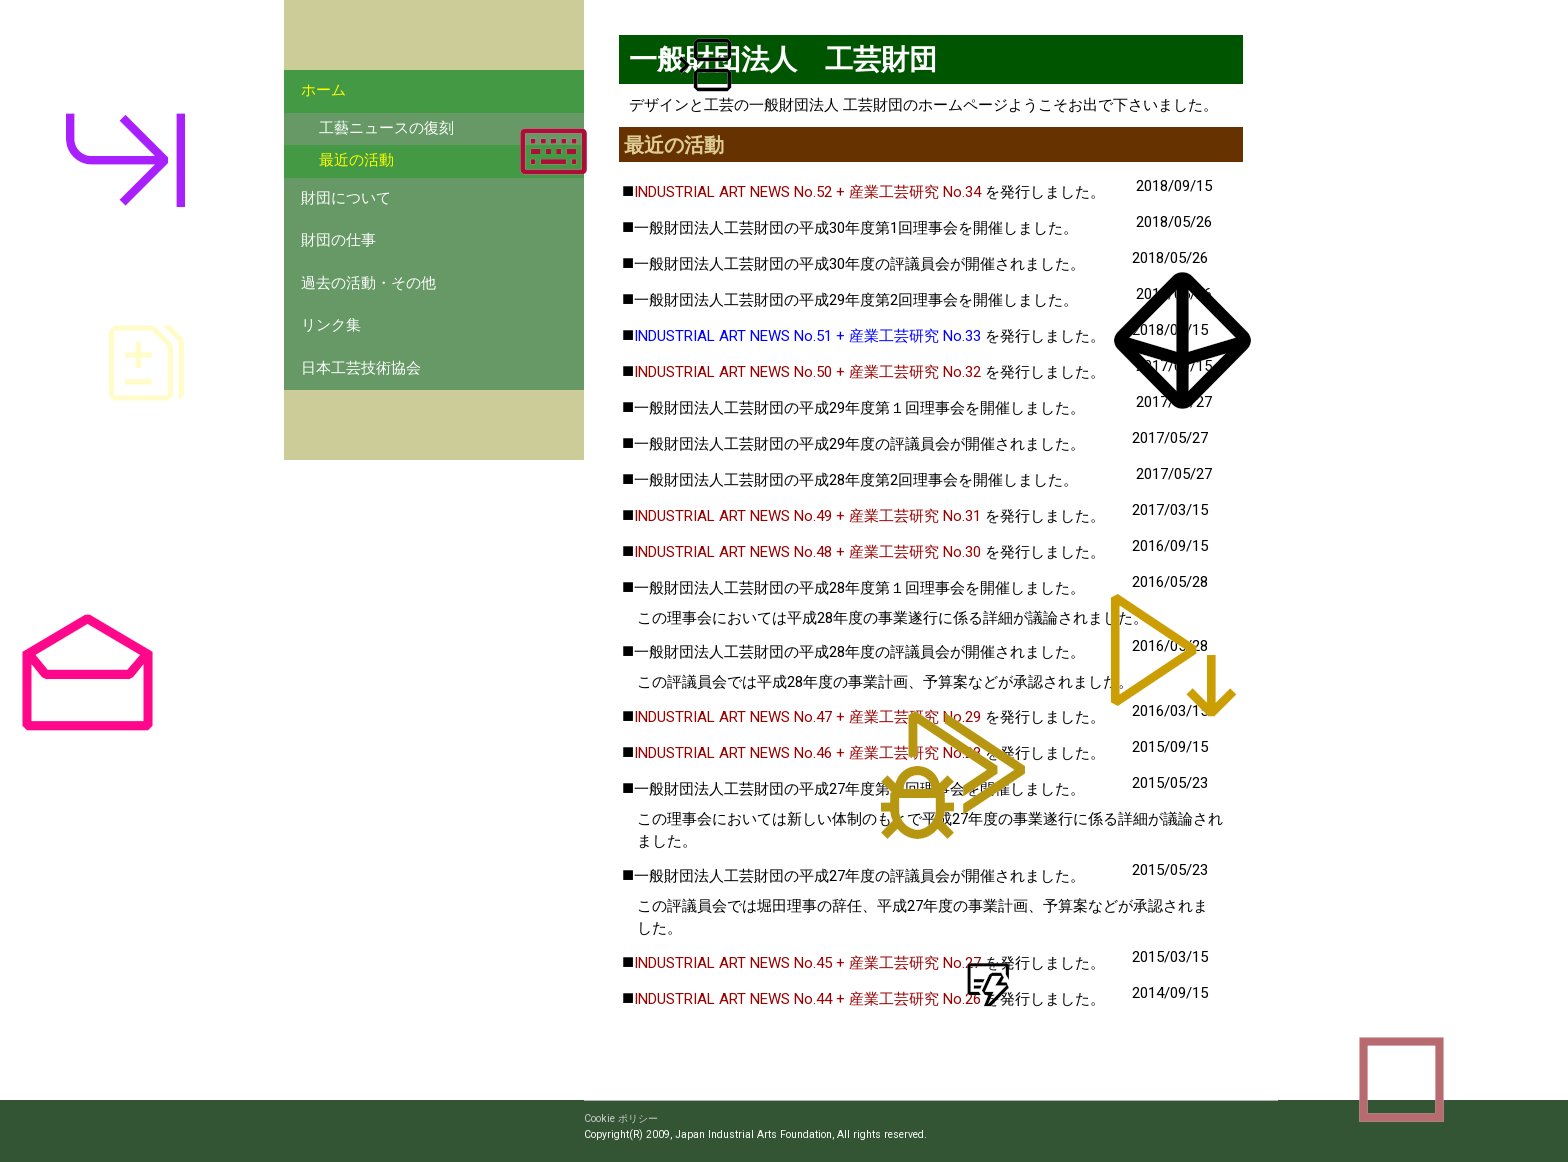 The width and height of the screenshot is (1568, 1162). Describe the element at coordinates (141, 363) in the screenshot. I see `compare multiple files or documents` at that location.